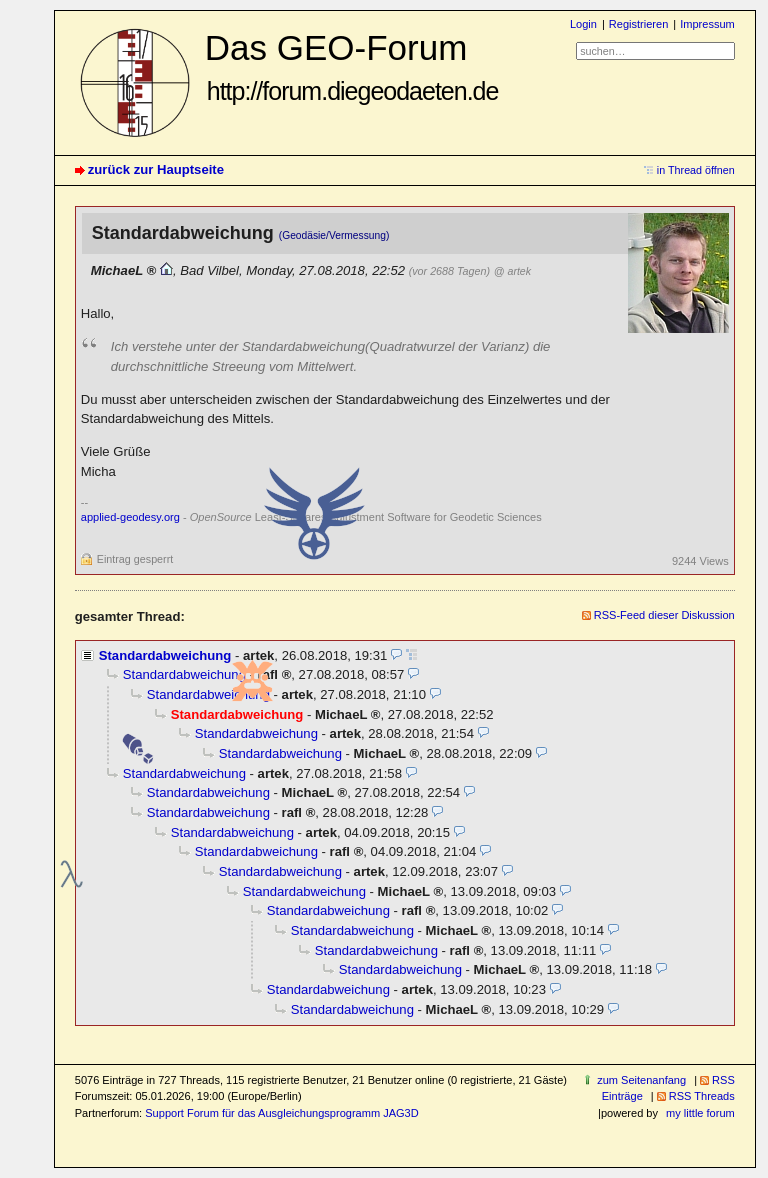 The width and height of the screenshot is (768, 1178). What do you see at coordinates (252, 680) in the screenshot?
I see `decorative tribal or aztec-style game badge` at bounding box center [252, 680].